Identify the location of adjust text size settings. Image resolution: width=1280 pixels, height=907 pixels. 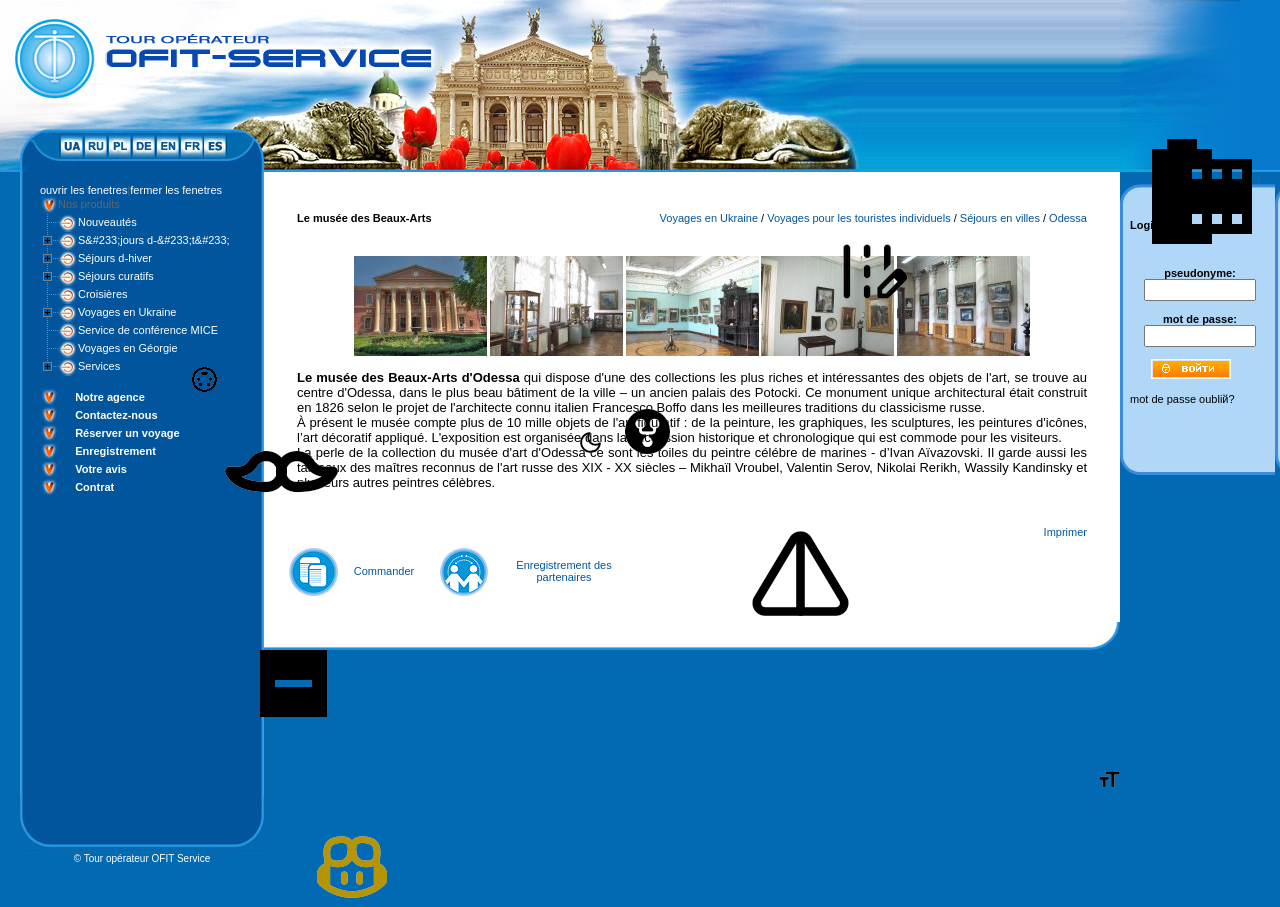
(1109, 780).